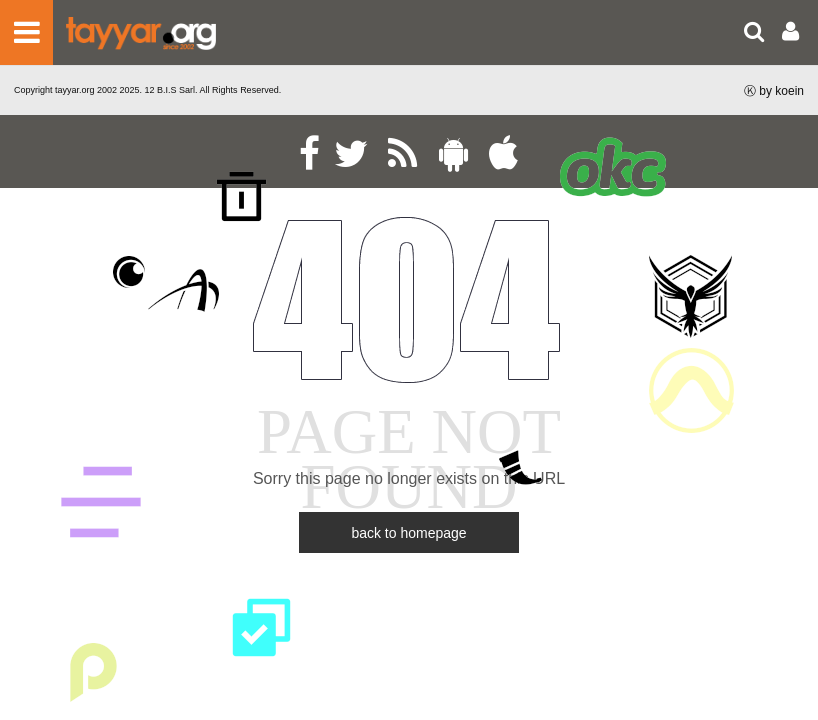 The height and width of the screenshot is (720, 818). I want to click on Flask web framework logo, so click(520, 467).